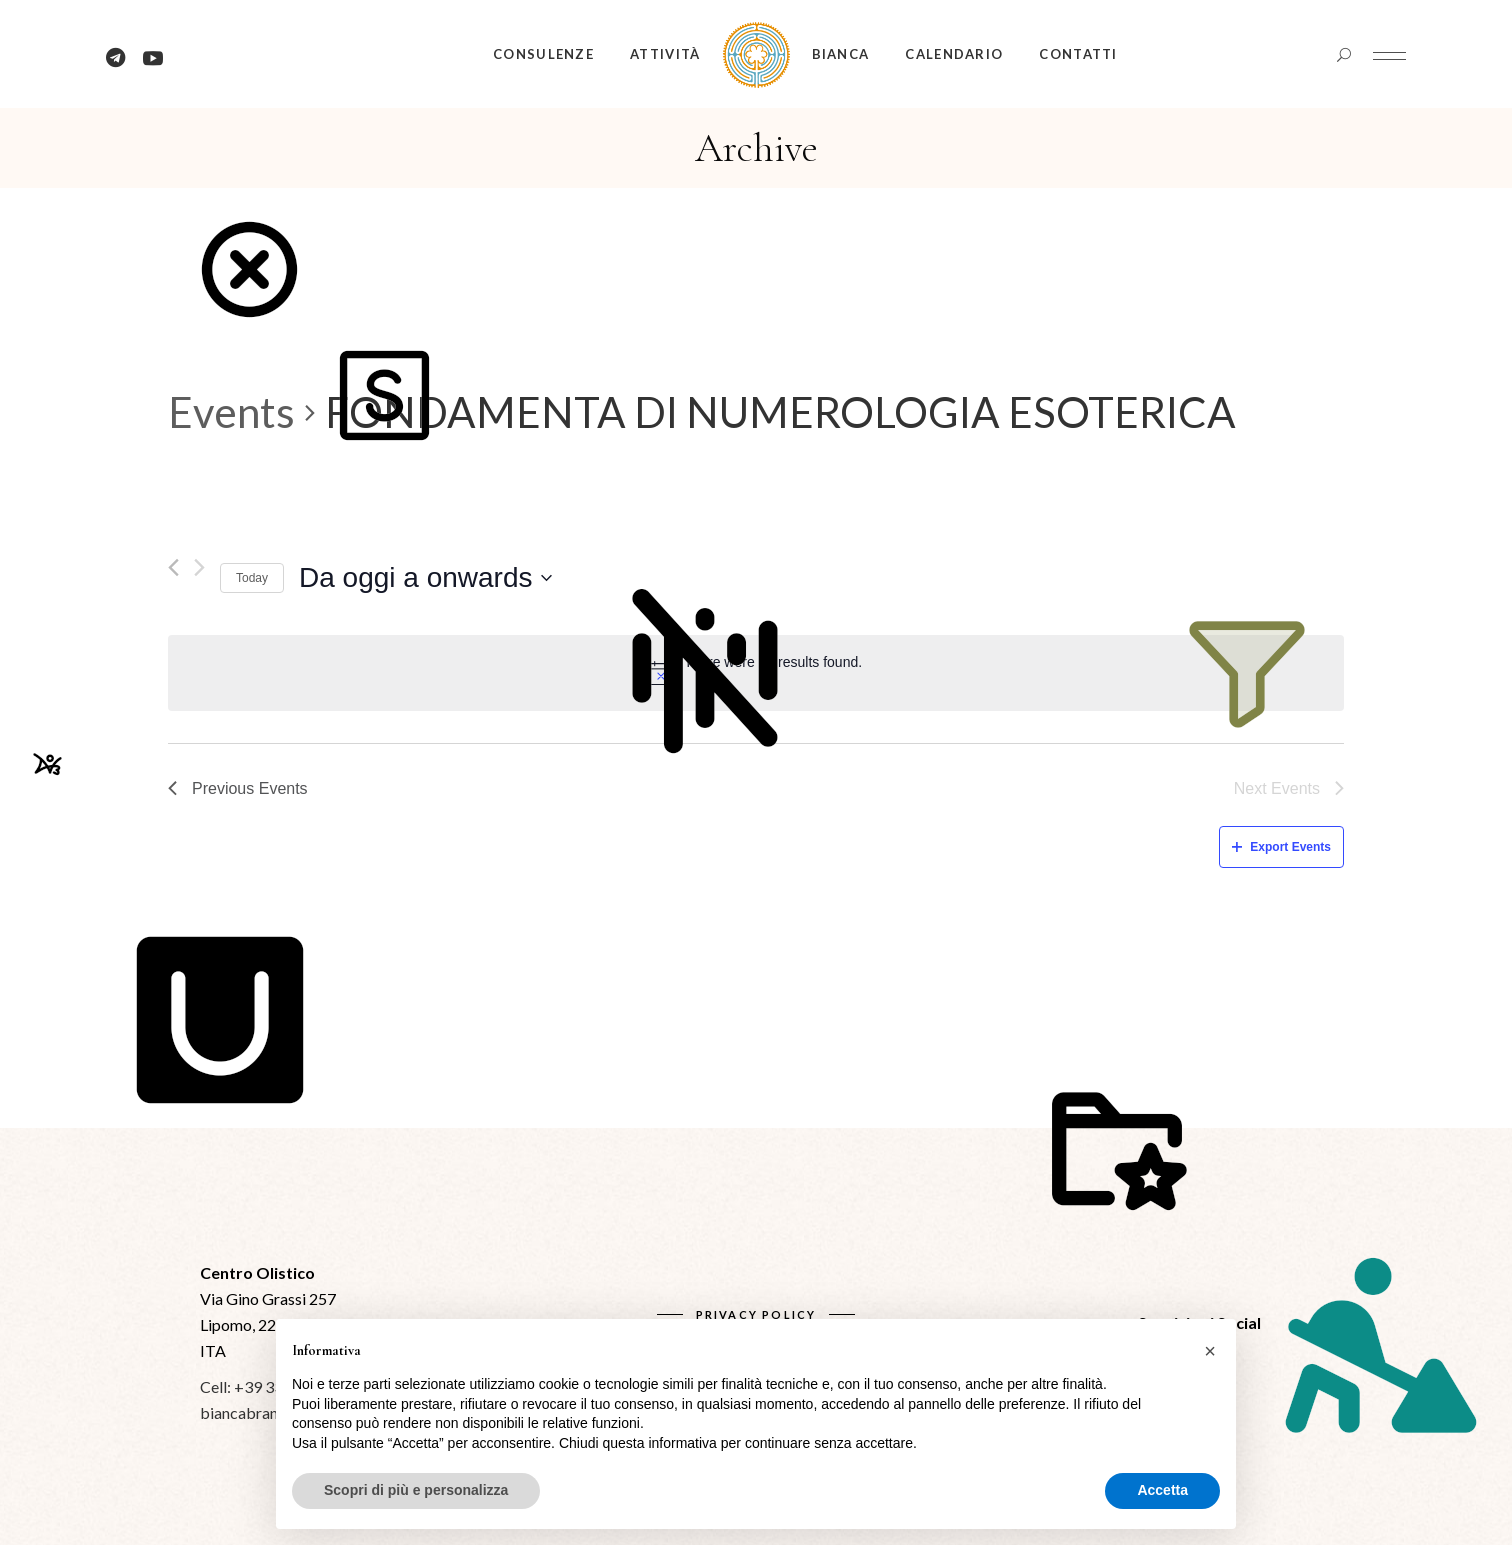  I want to click on perform a union operation on selected shapes, so click(220, 1020).